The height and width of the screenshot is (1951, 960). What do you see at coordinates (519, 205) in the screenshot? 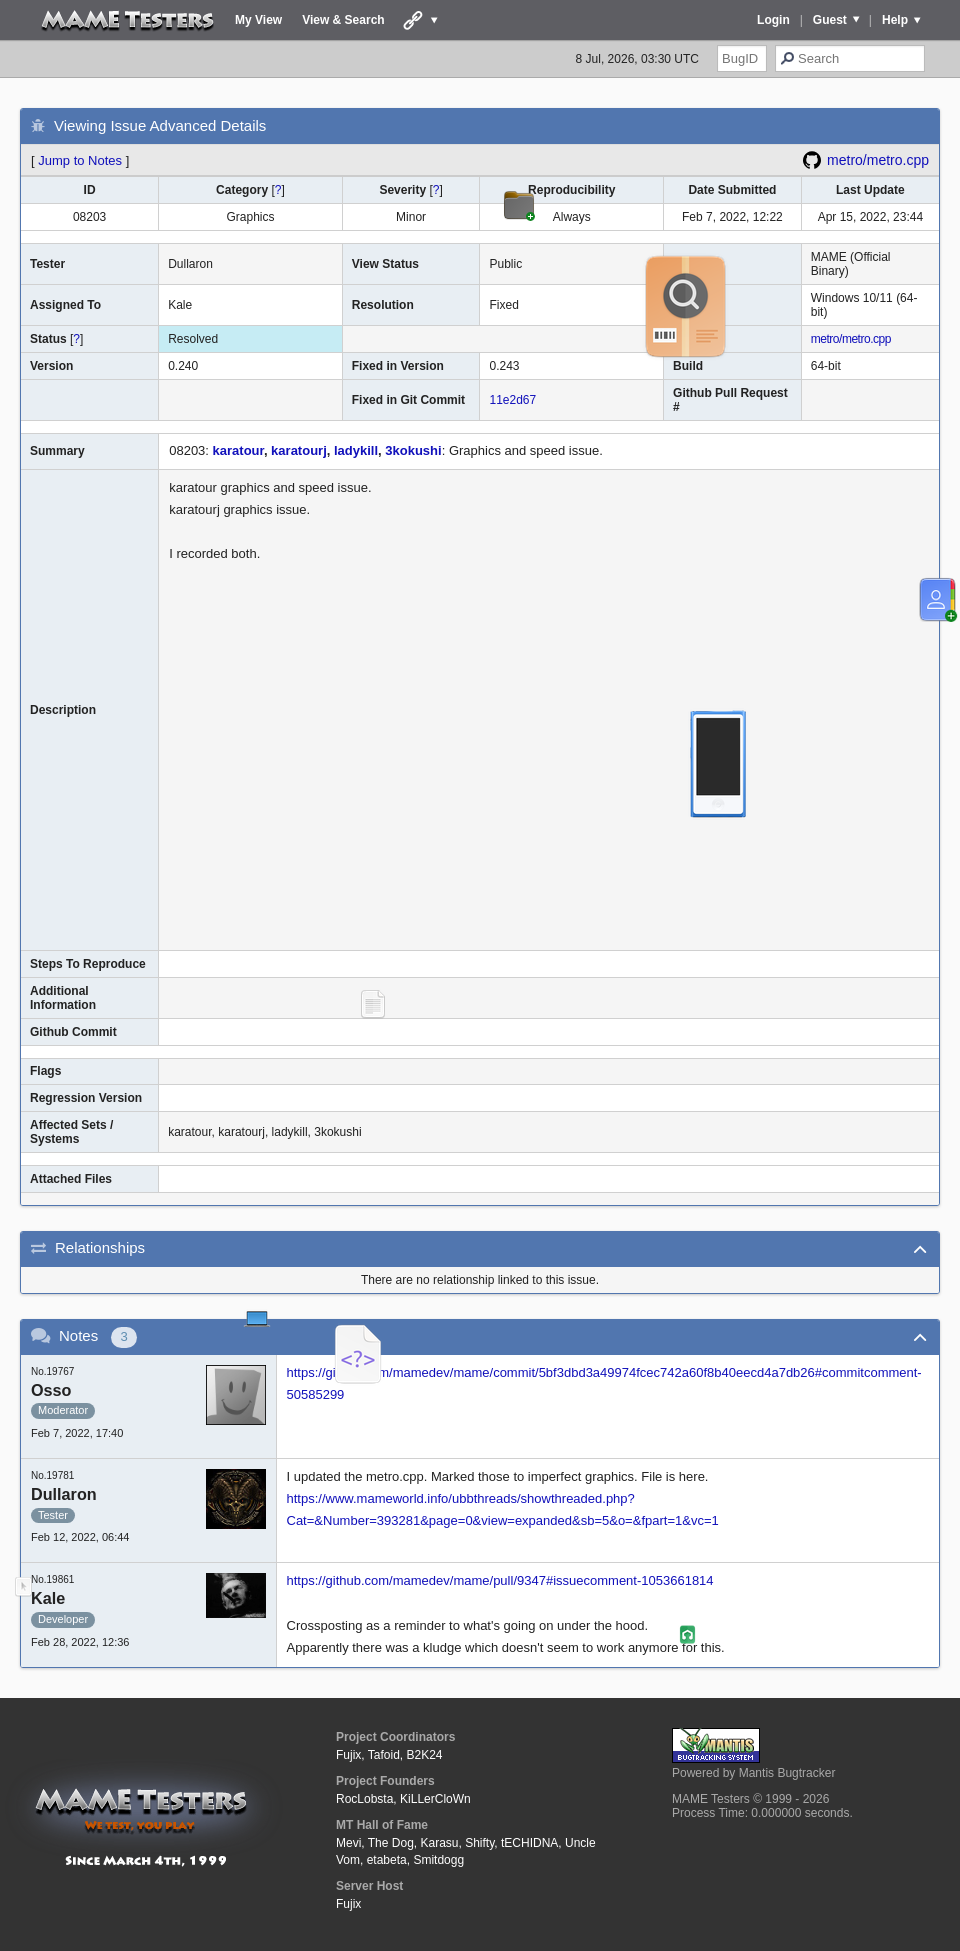
I see `create a new folder` at bounding box center [519, 205].